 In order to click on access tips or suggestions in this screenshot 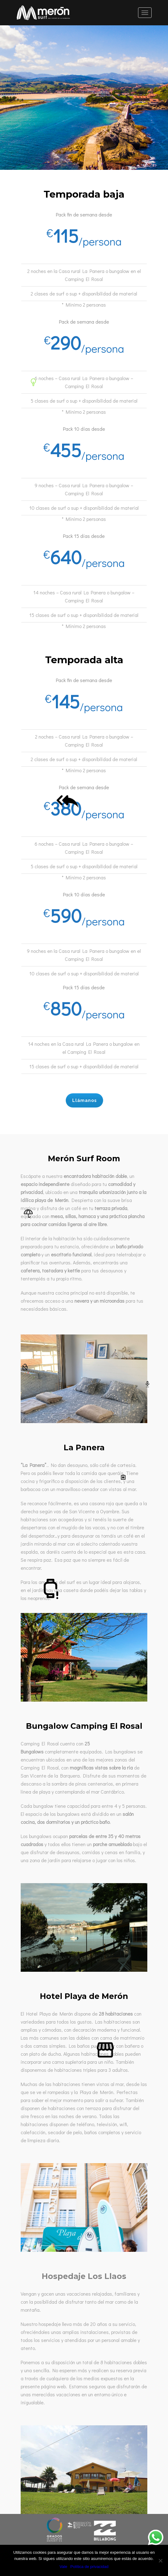, I will do `click(33, 382)`.